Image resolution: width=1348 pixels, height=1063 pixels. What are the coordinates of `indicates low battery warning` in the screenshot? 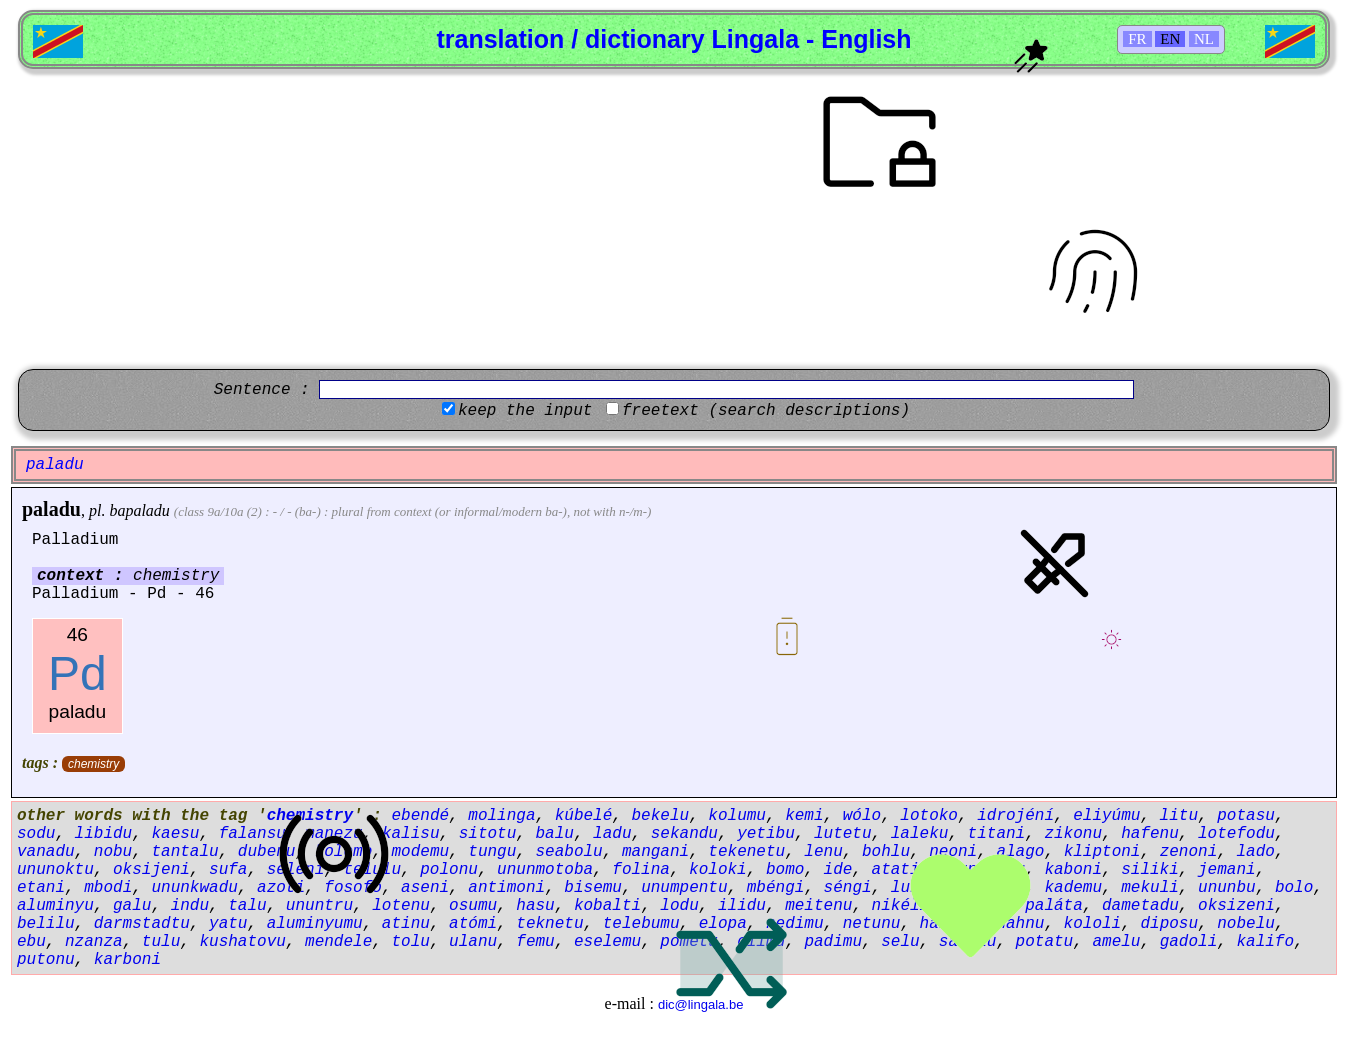 It's located at (787, 637).